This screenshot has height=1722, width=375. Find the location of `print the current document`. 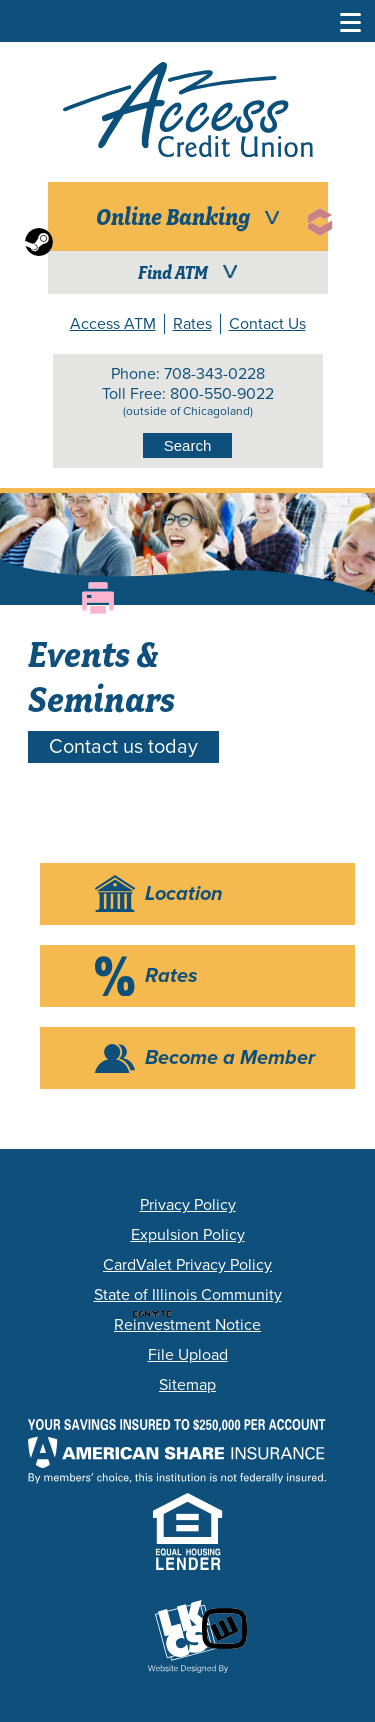

print the current document is located at coordinates (98, 598).